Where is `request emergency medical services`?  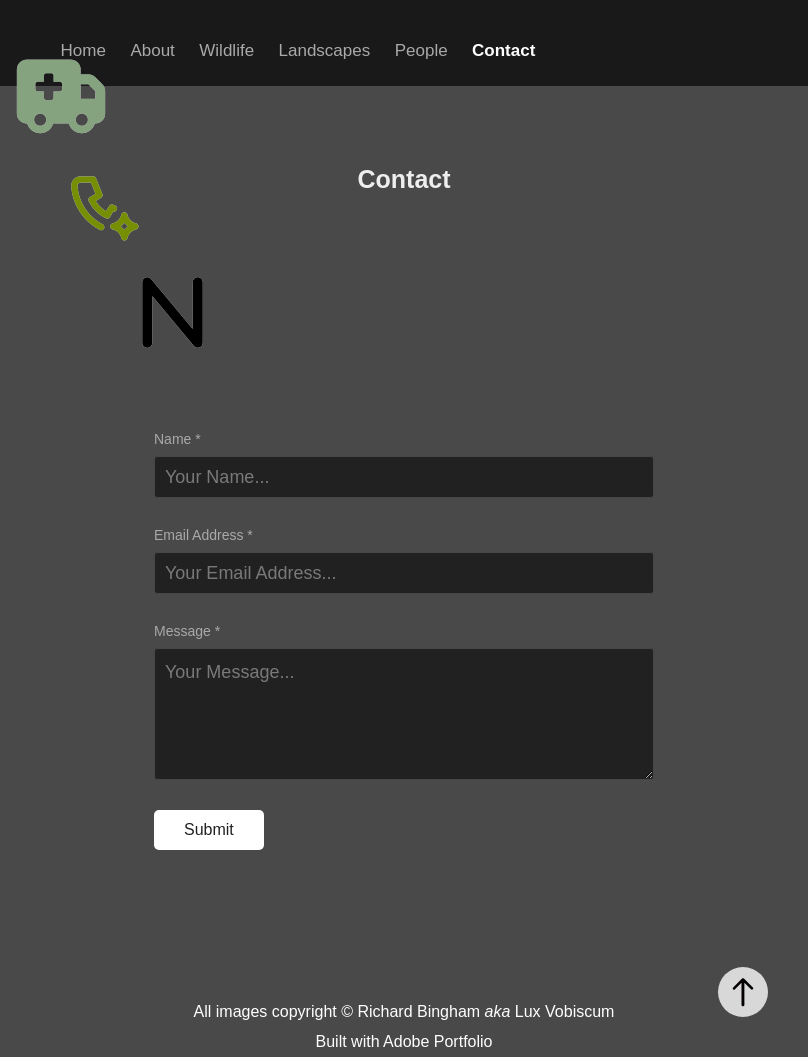
request emergency medical services is located at coordinates (61, 94).